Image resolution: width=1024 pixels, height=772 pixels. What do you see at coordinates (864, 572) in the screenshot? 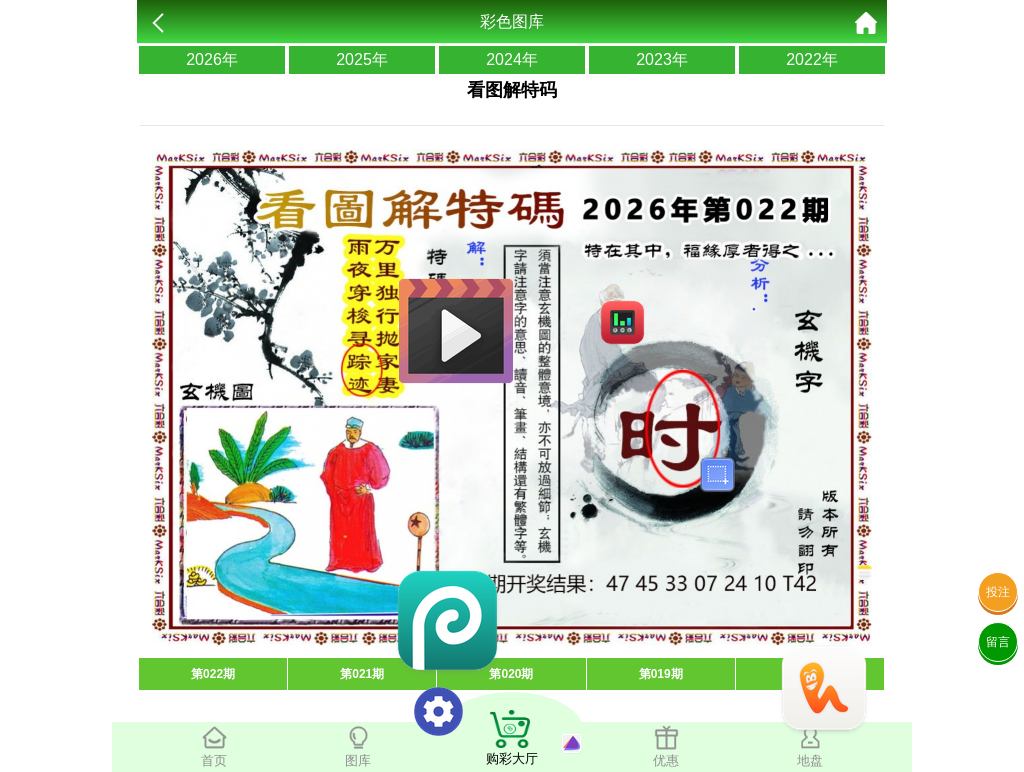
I see `open the notes app` at bounding box center [864, 572].